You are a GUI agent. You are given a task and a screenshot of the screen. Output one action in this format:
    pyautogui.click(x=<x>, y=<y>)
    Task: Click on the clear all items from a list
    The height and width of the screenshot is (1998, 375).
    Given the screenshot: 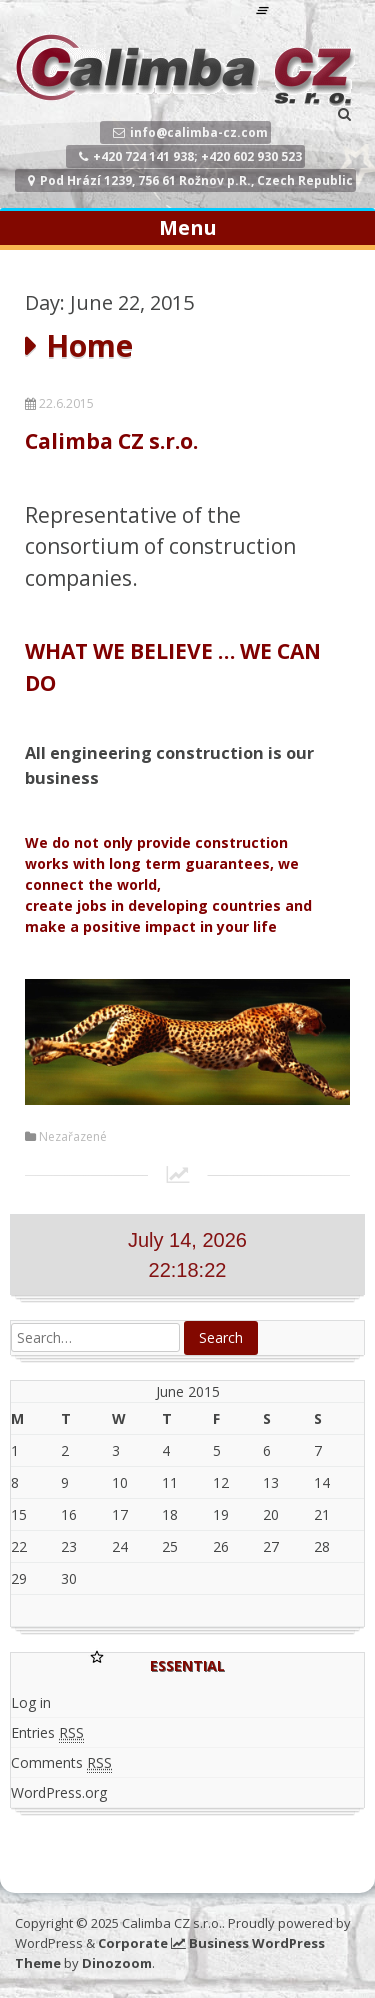 What is the action you would take?
    pyautogui.click(x=262, y=10)
    